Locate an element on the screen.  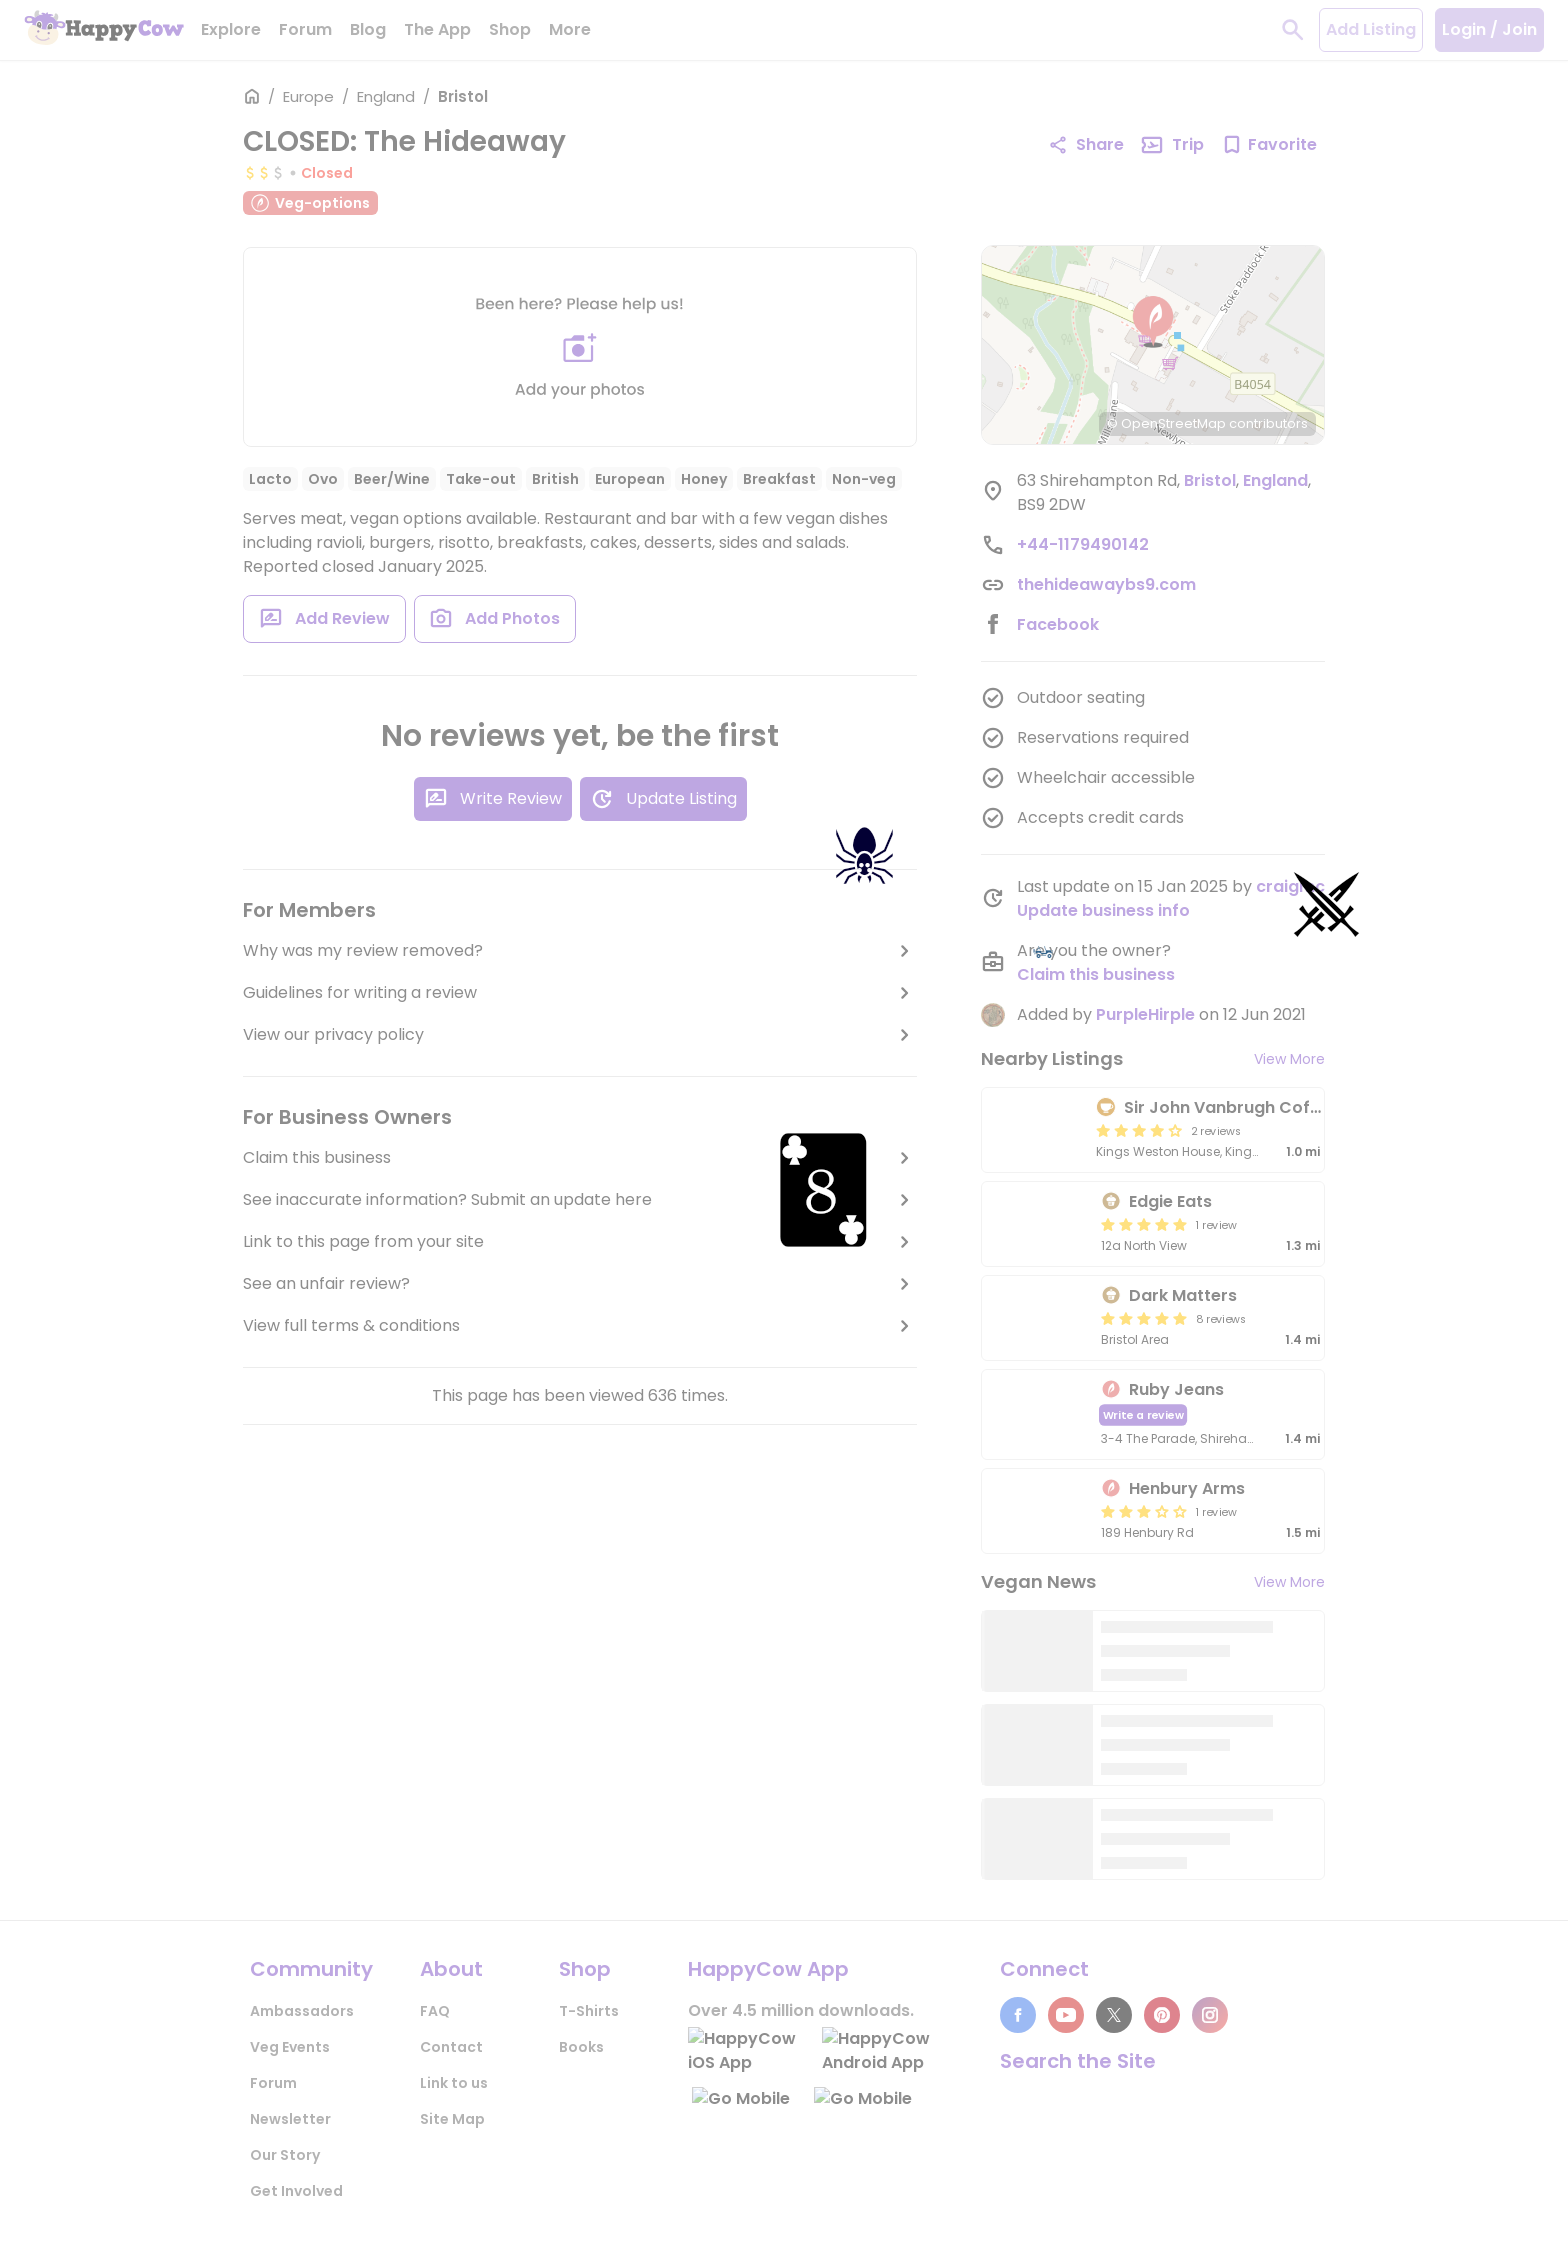
eight of clubs playing card is located at coordinates (823, 1190).